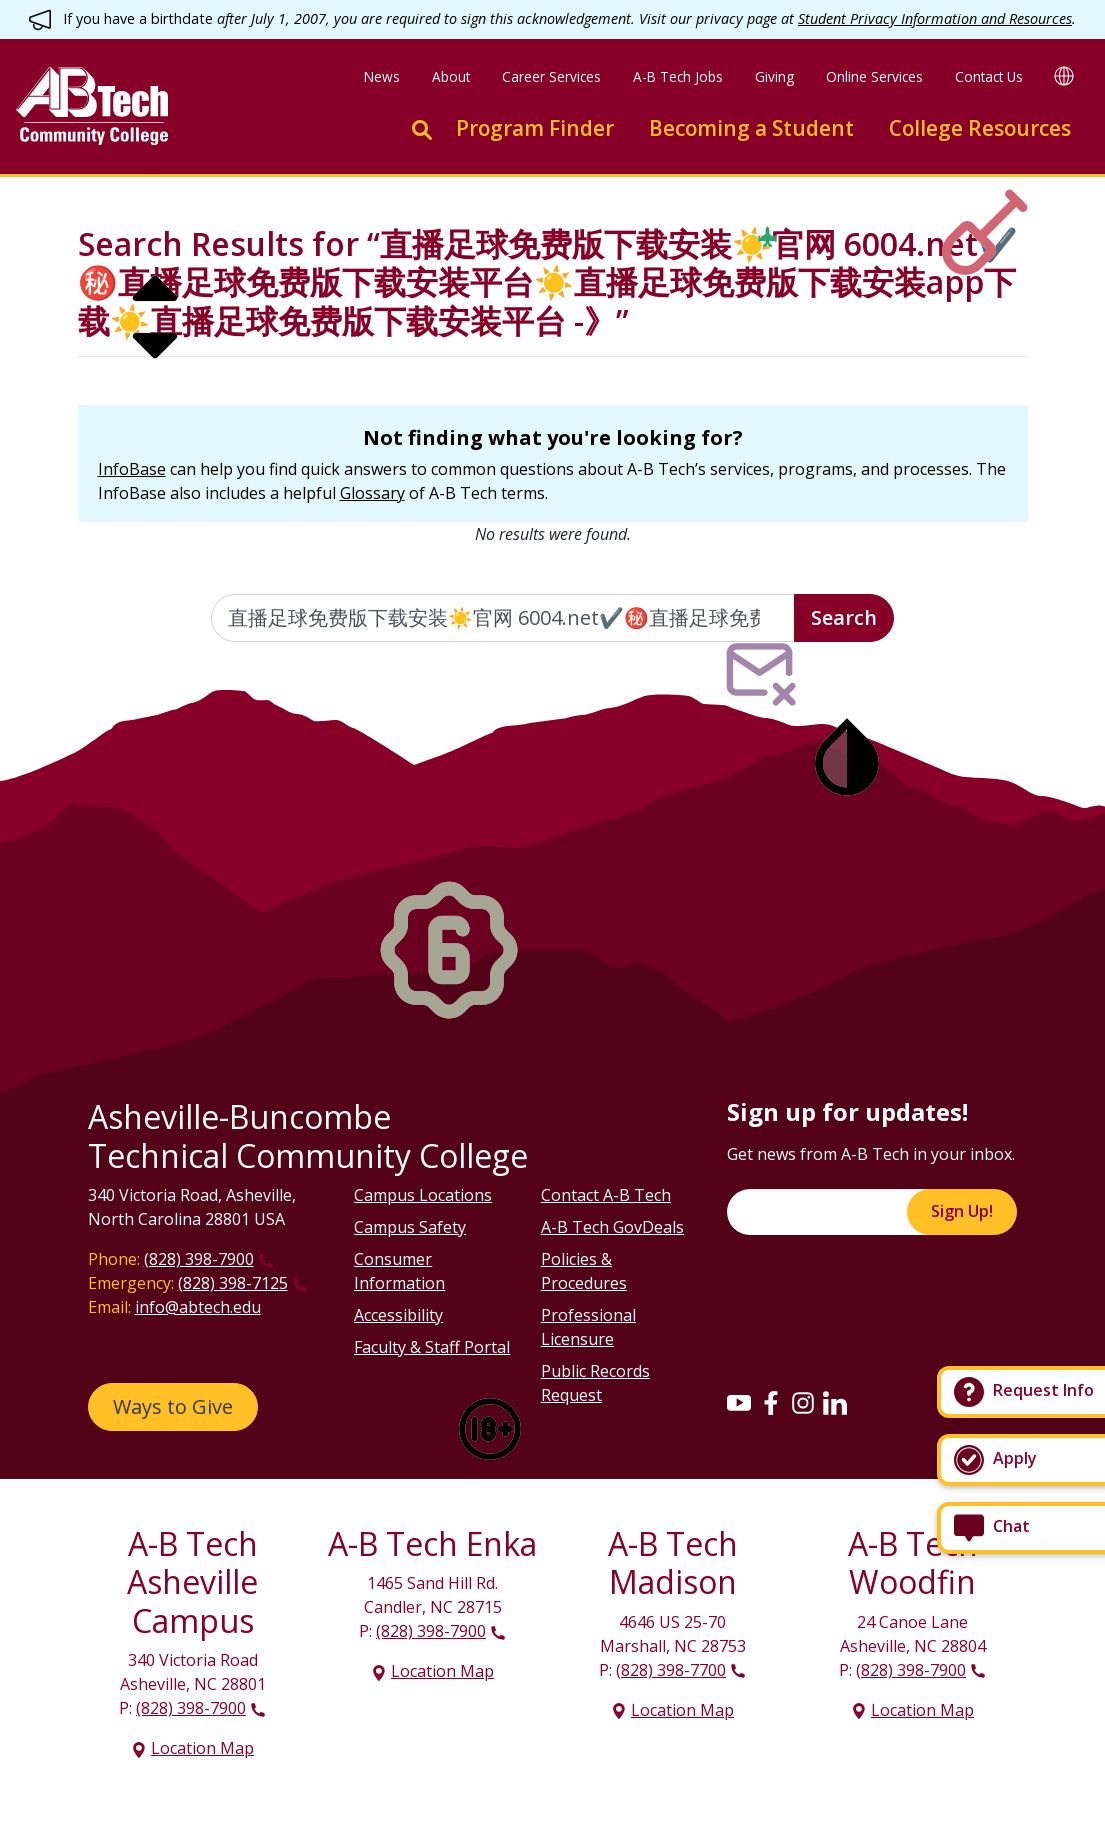 This screenshot has width=1105, height=1825. What do you see at coordinates (847, 757) in the screenshot?
I see `toggle color inversion or dark mode` at bounding box center [847, 757].